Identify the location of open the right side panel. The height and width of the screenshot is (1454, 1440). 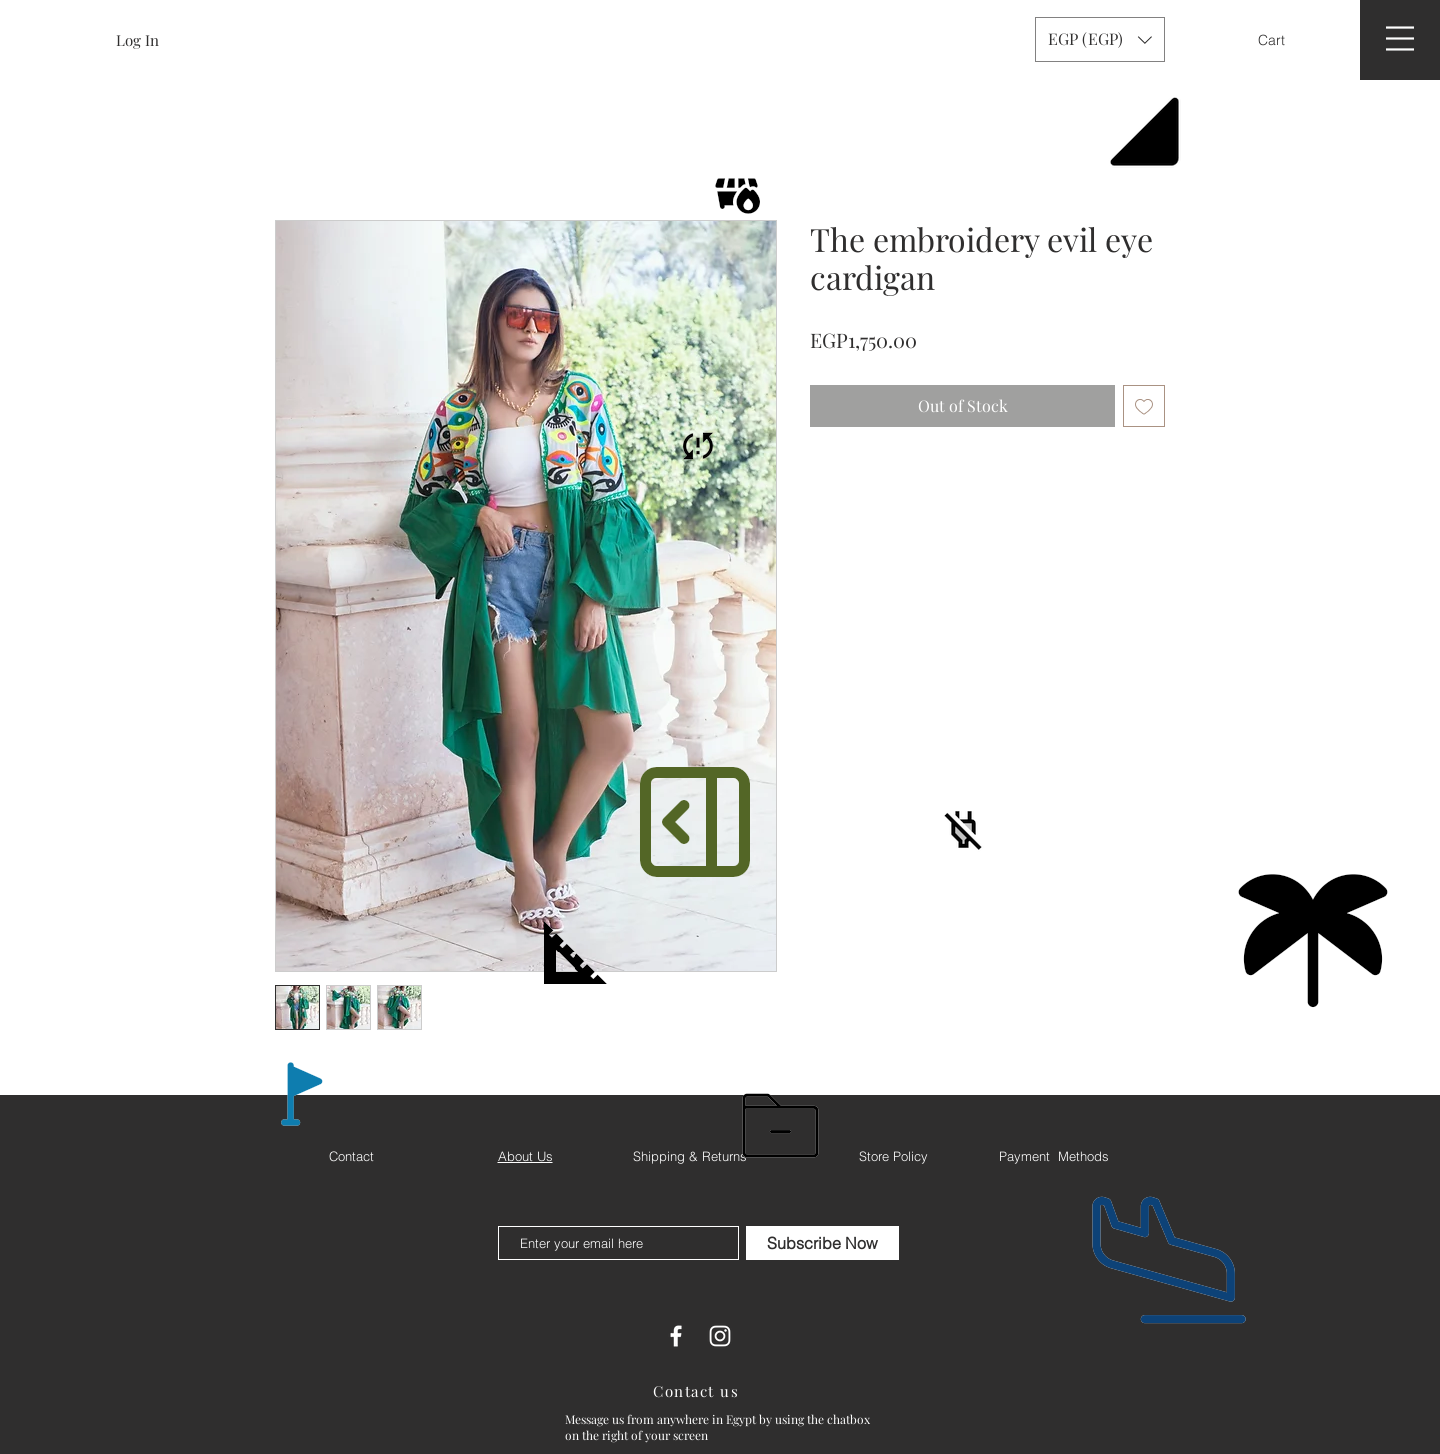
(695, 822).